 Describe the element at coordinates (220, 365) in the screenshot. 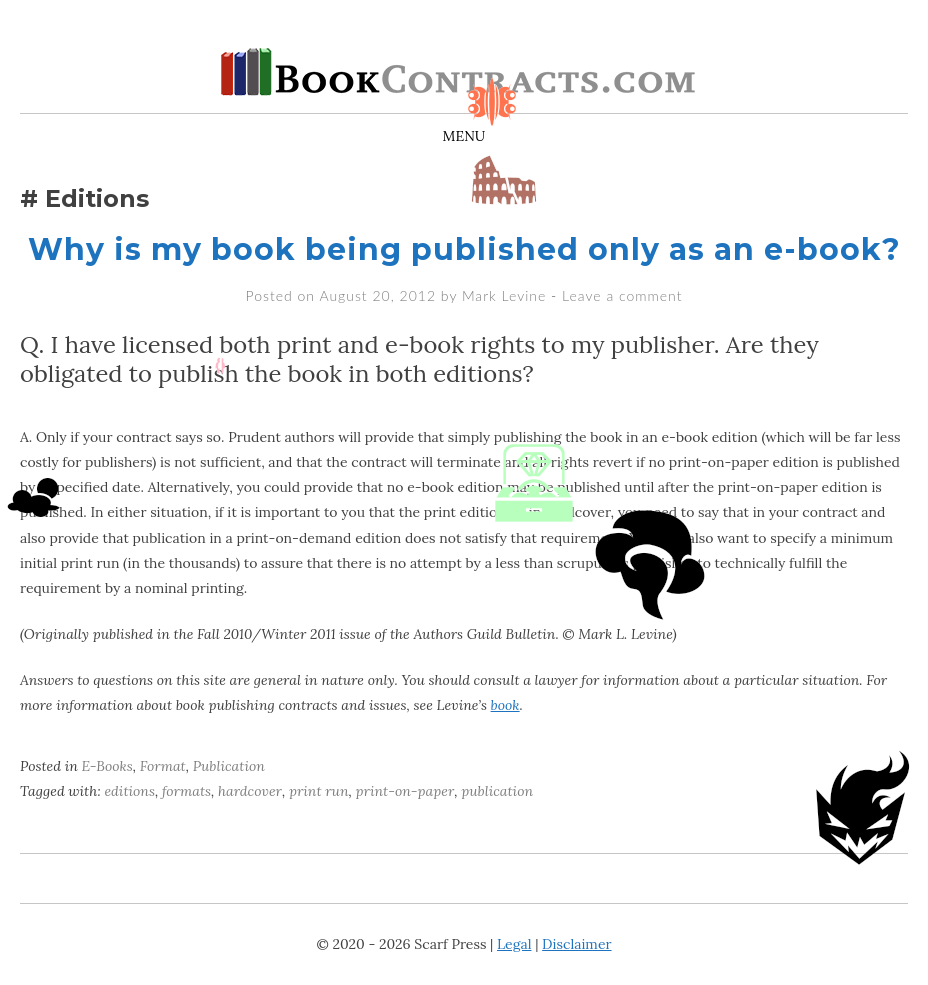

I see `summon a ghost companion` at that location.